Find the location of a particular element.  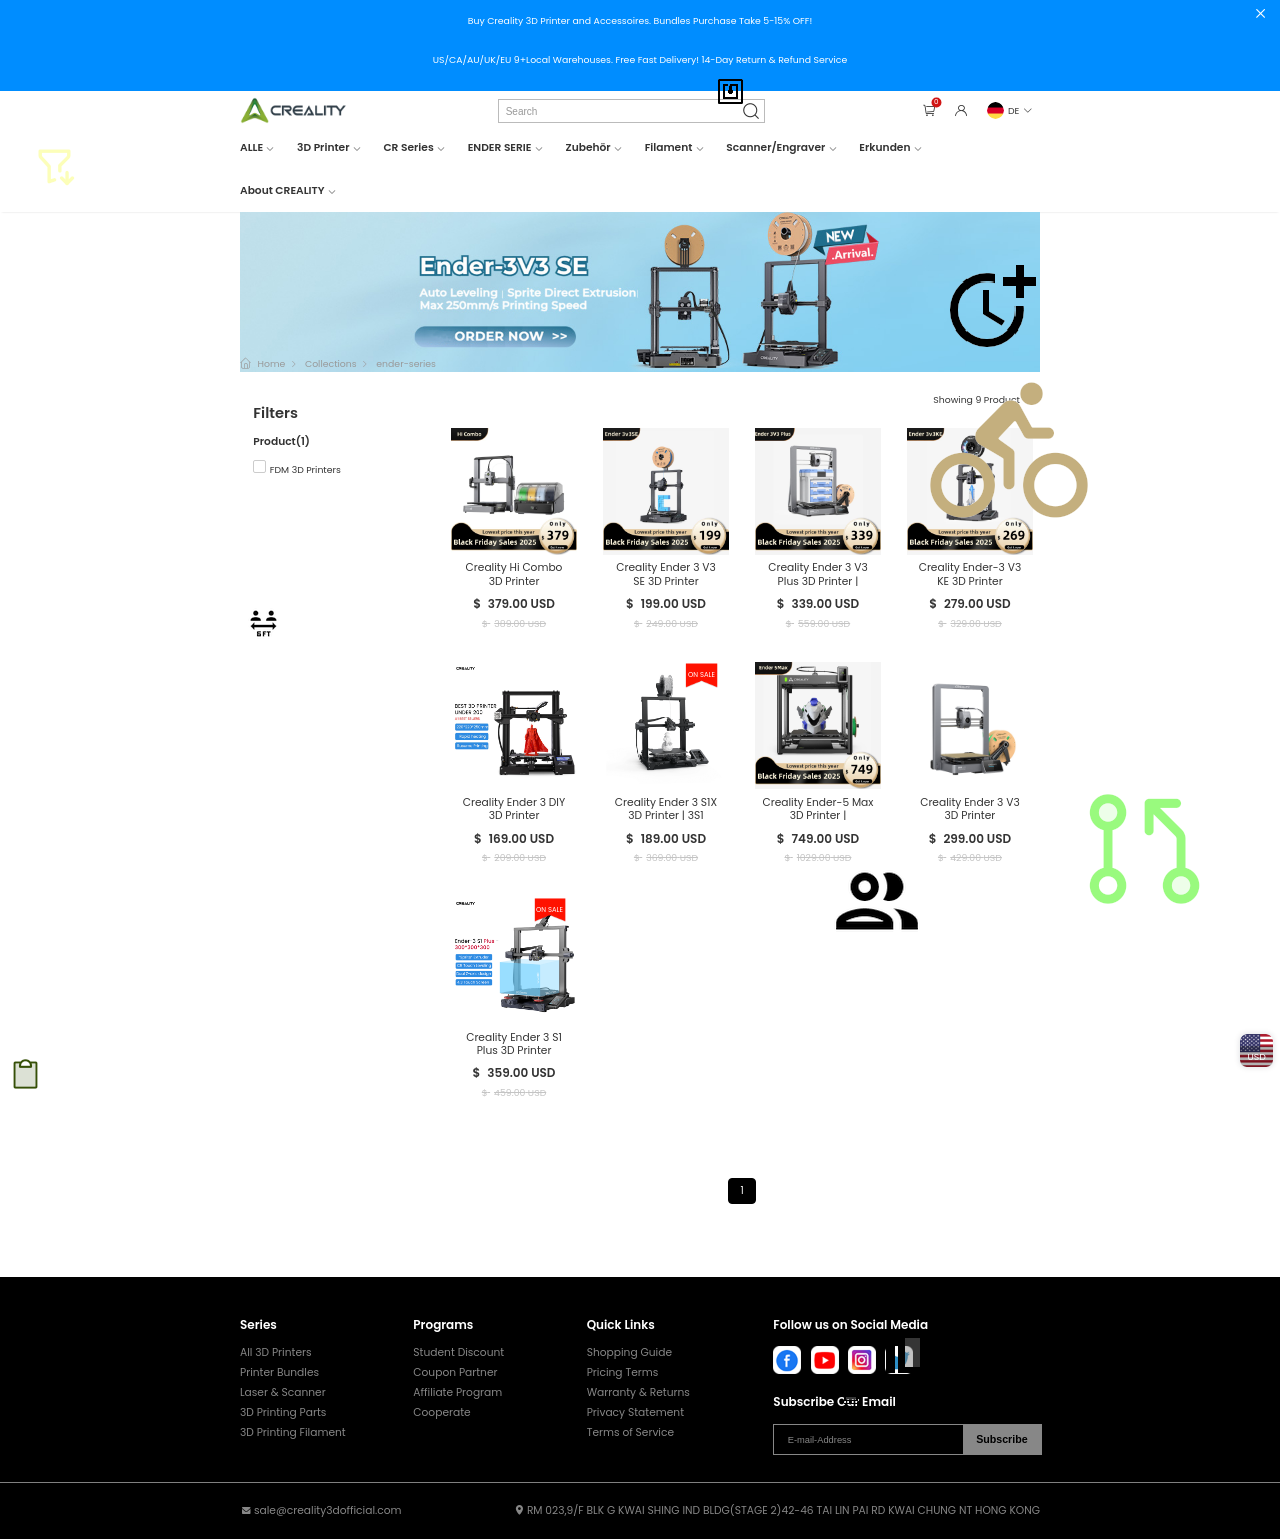

enable NFC for contactless payments or transfers is located at coordinates (730, 91).